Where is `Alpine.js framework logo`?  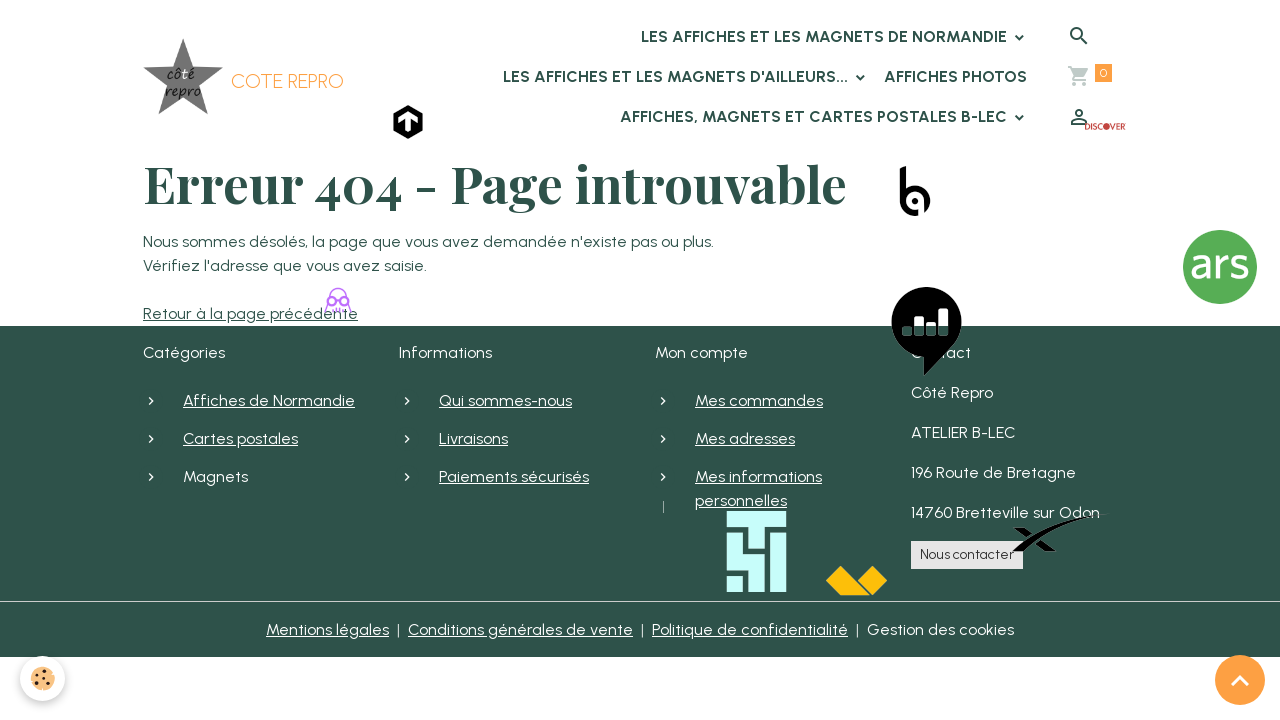 Alpine.js framework logo is located at coordinates (856, 580).